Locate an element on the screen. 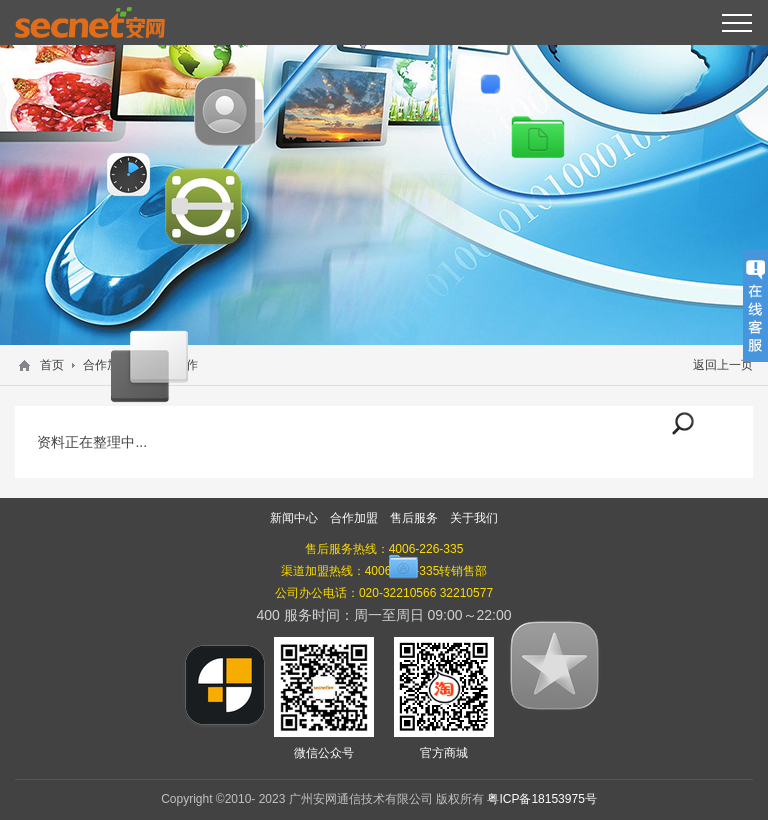  open contacts app is located at coordinates (229, 111).